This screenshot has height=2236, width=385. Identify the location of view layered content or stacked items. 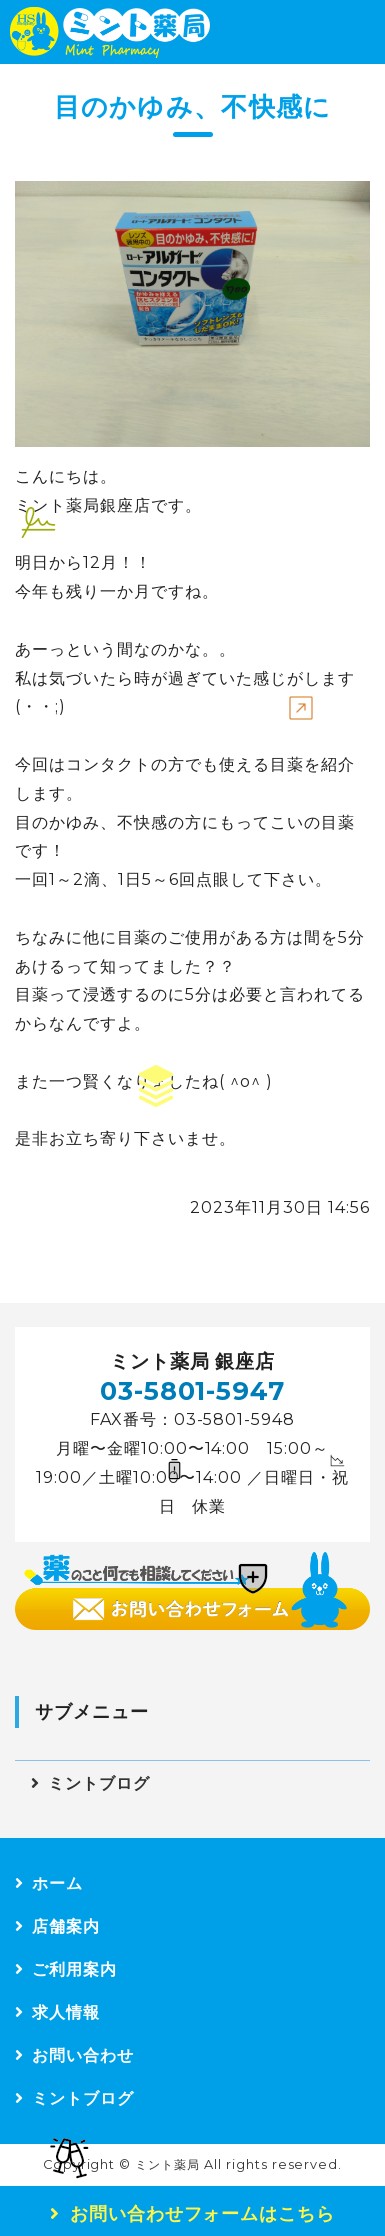
(156, 1086).